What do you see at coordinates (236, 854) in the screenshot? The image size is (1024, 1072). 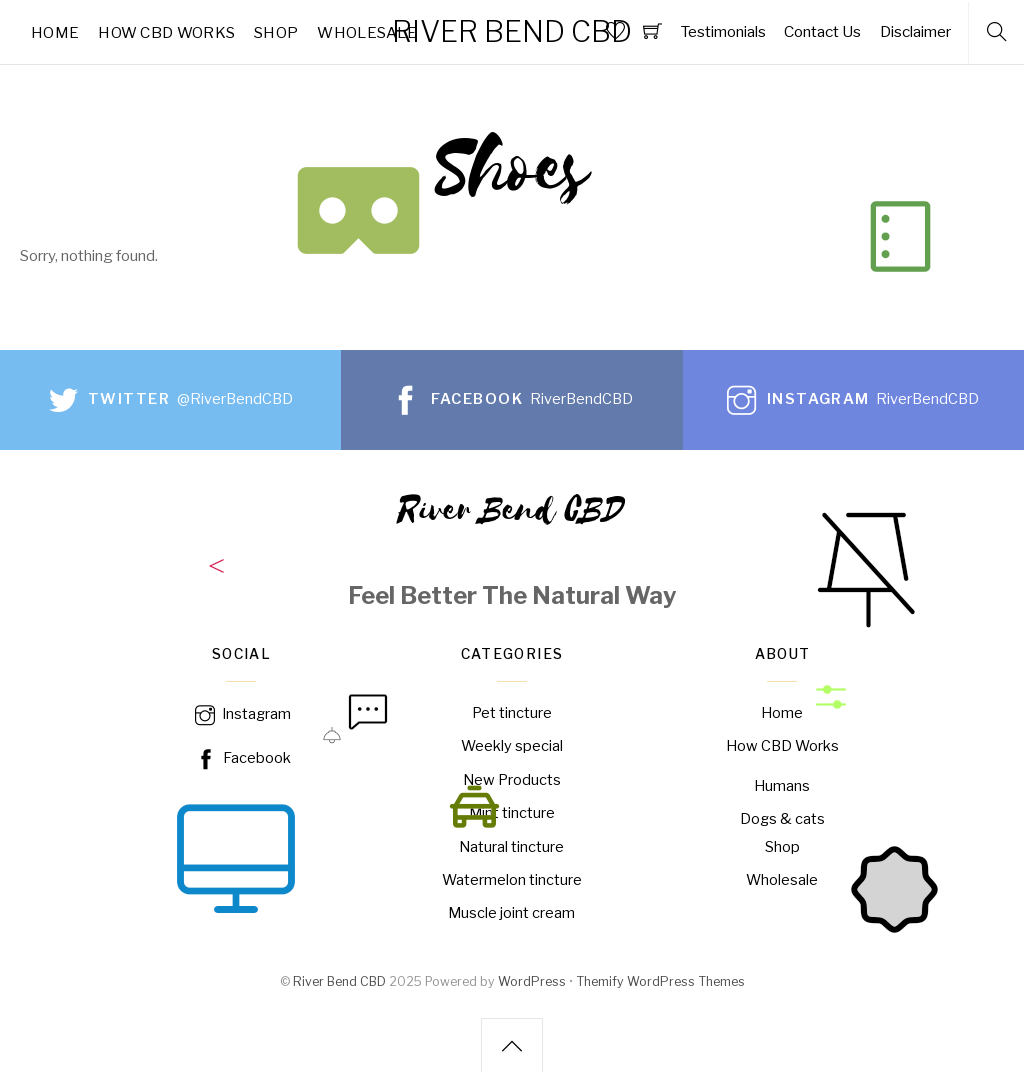 I see `switch to desktop view` at bounding box center [236, 854].